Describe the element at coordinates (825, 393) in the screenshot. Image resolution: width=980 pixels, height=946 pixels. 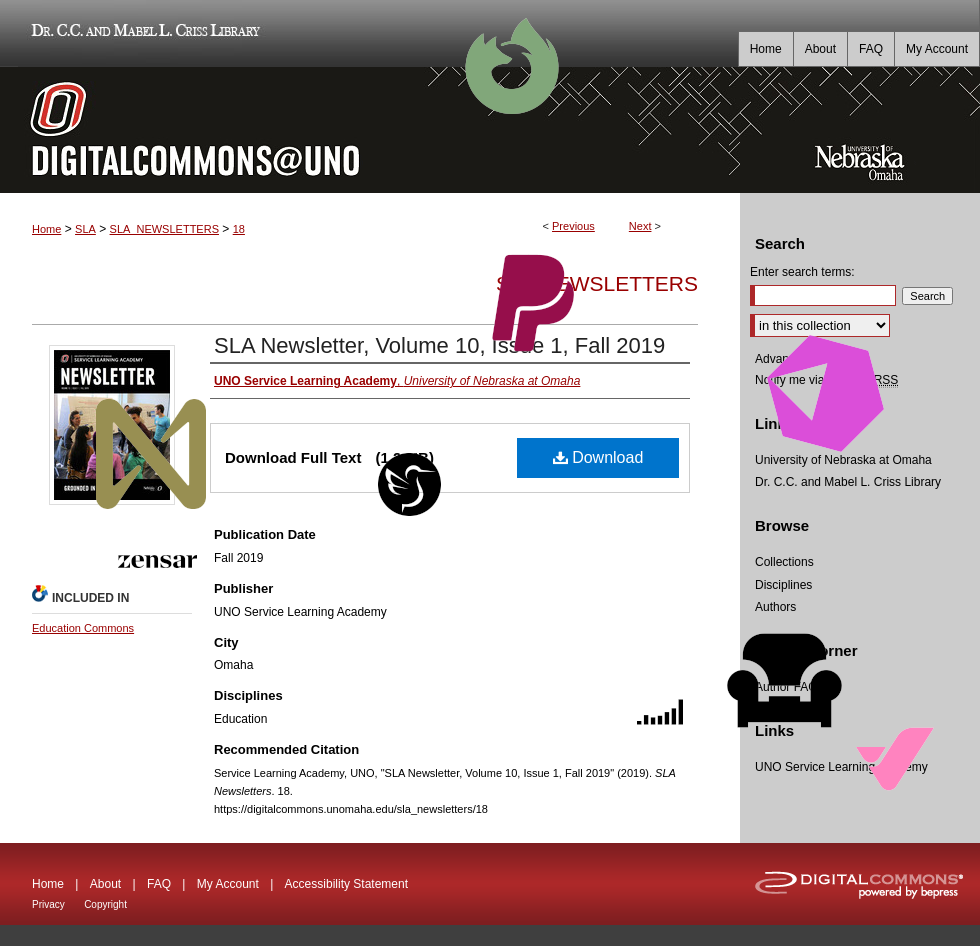
I see `crystal programming language logo` at that location.